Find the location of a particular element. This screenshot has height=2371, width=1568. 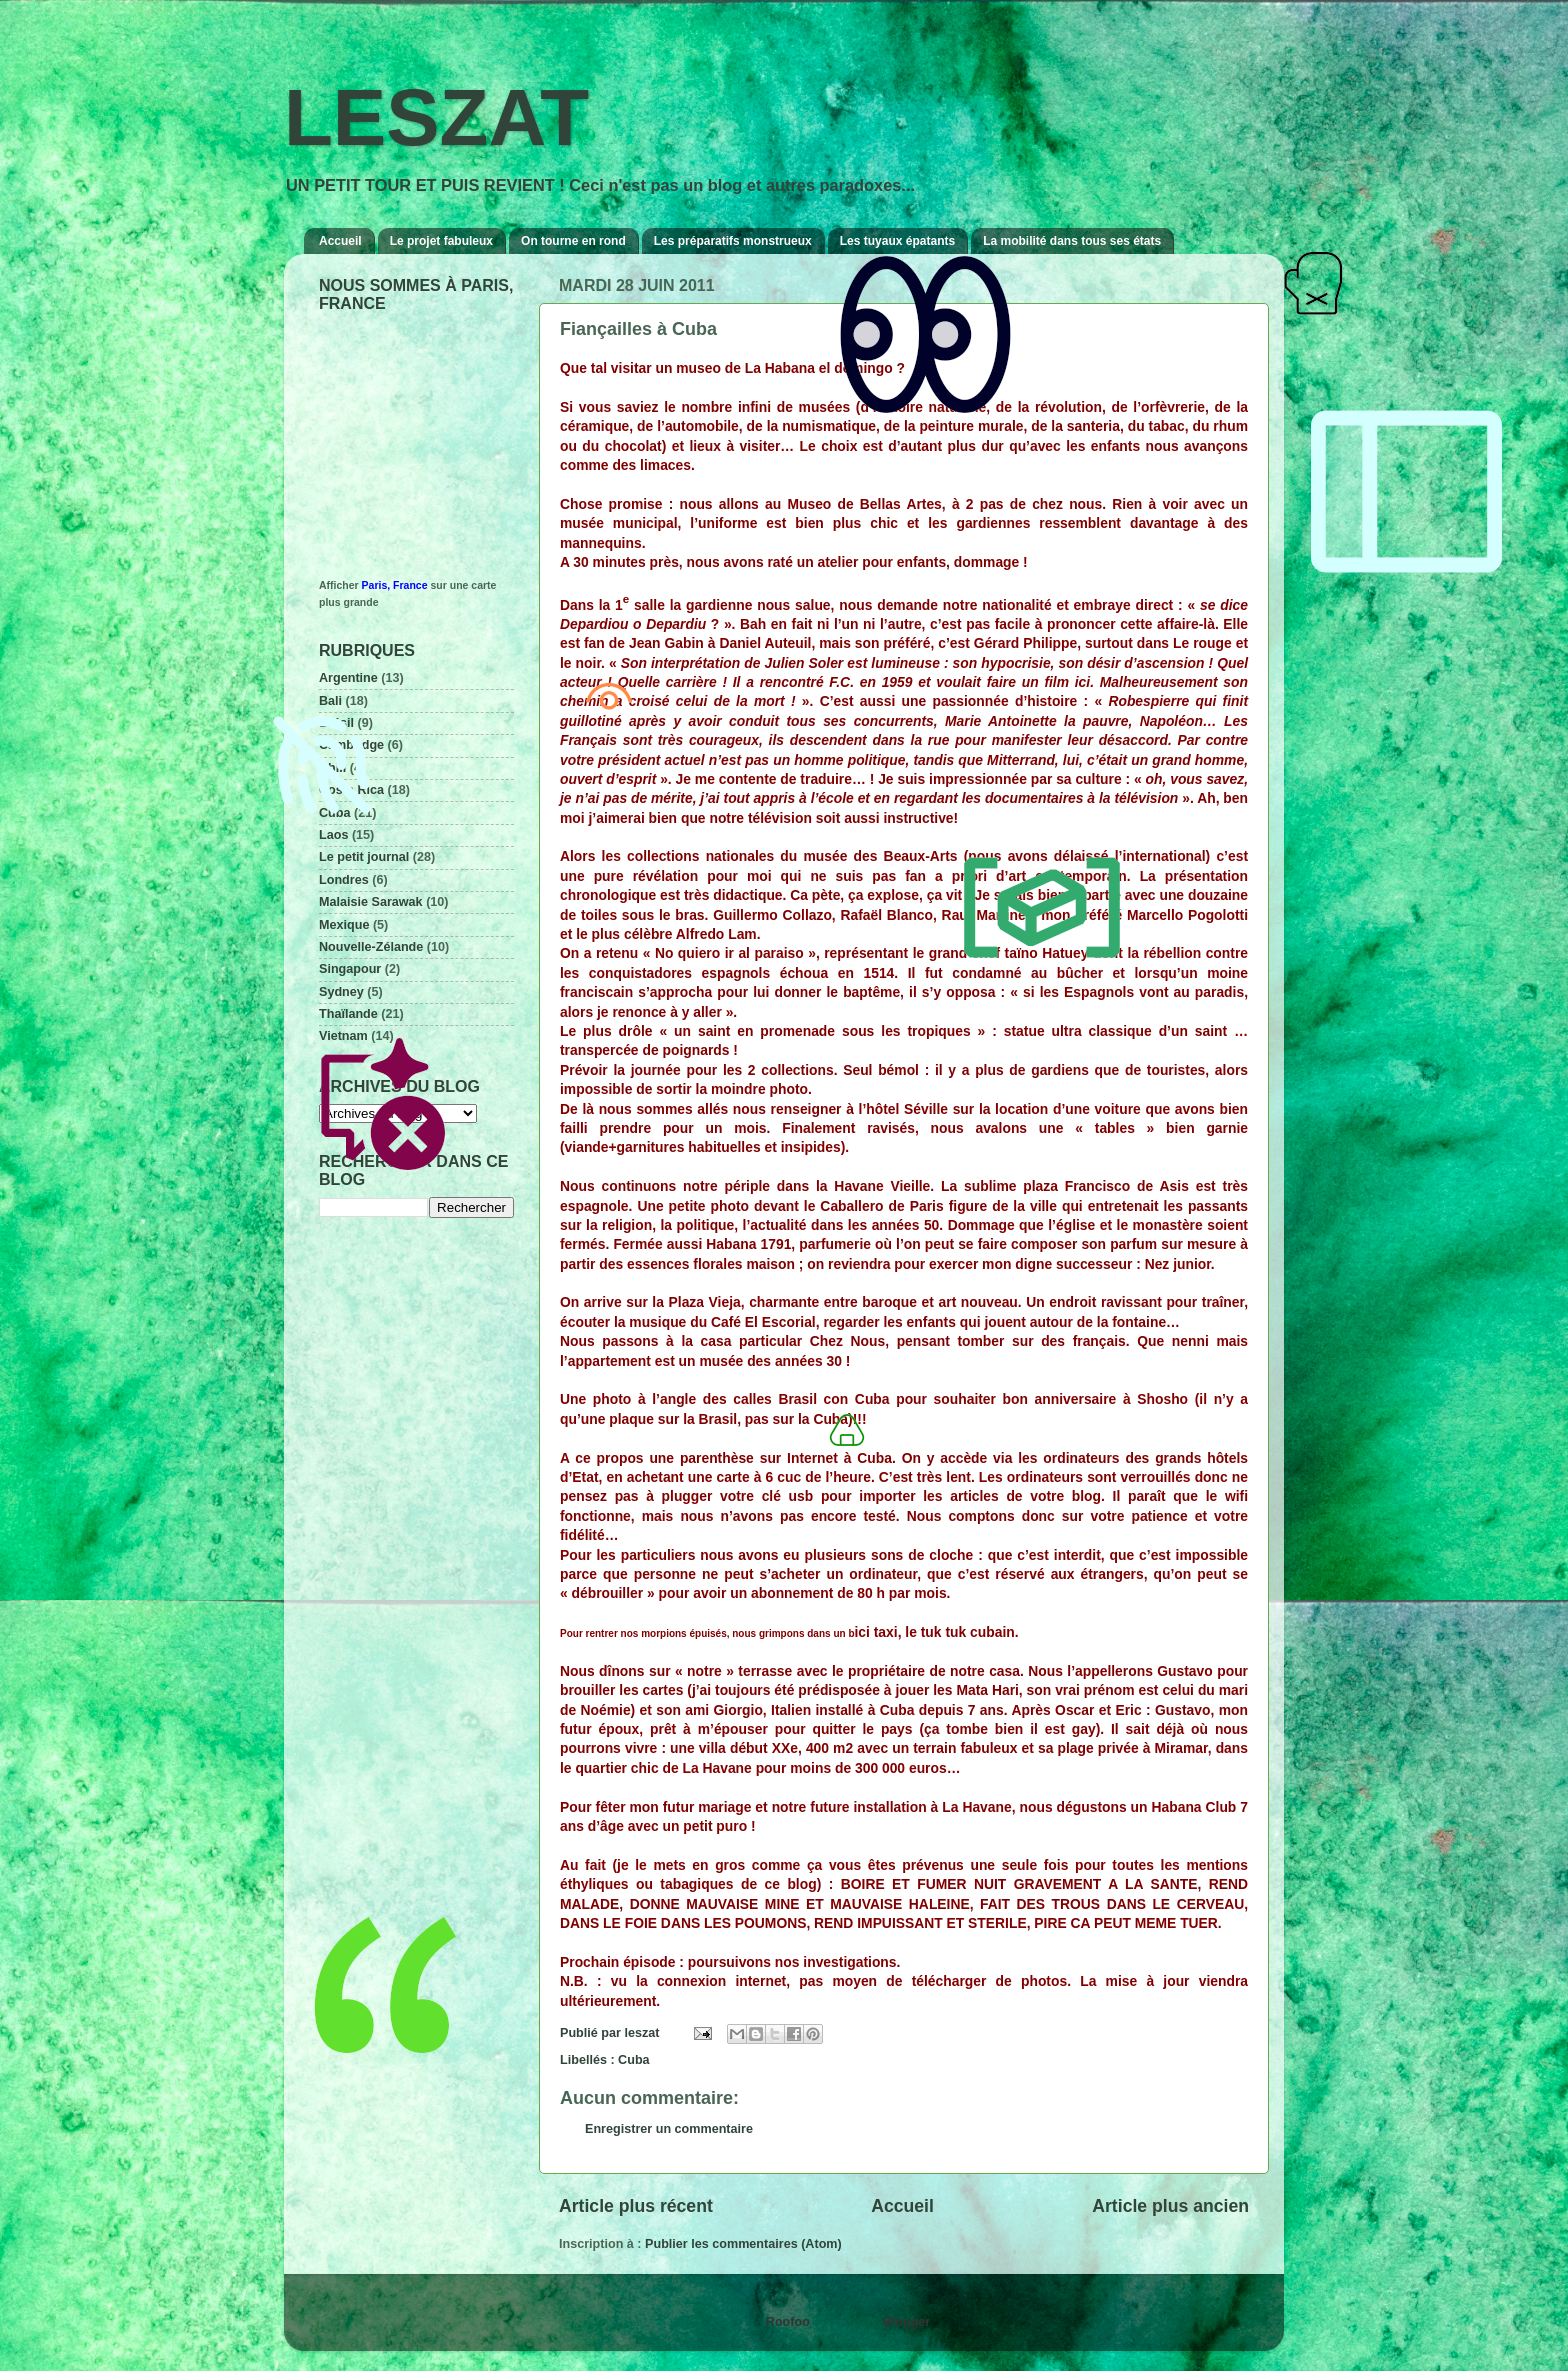

view variable symbol in code editor is located at coordinates (1042, 902).